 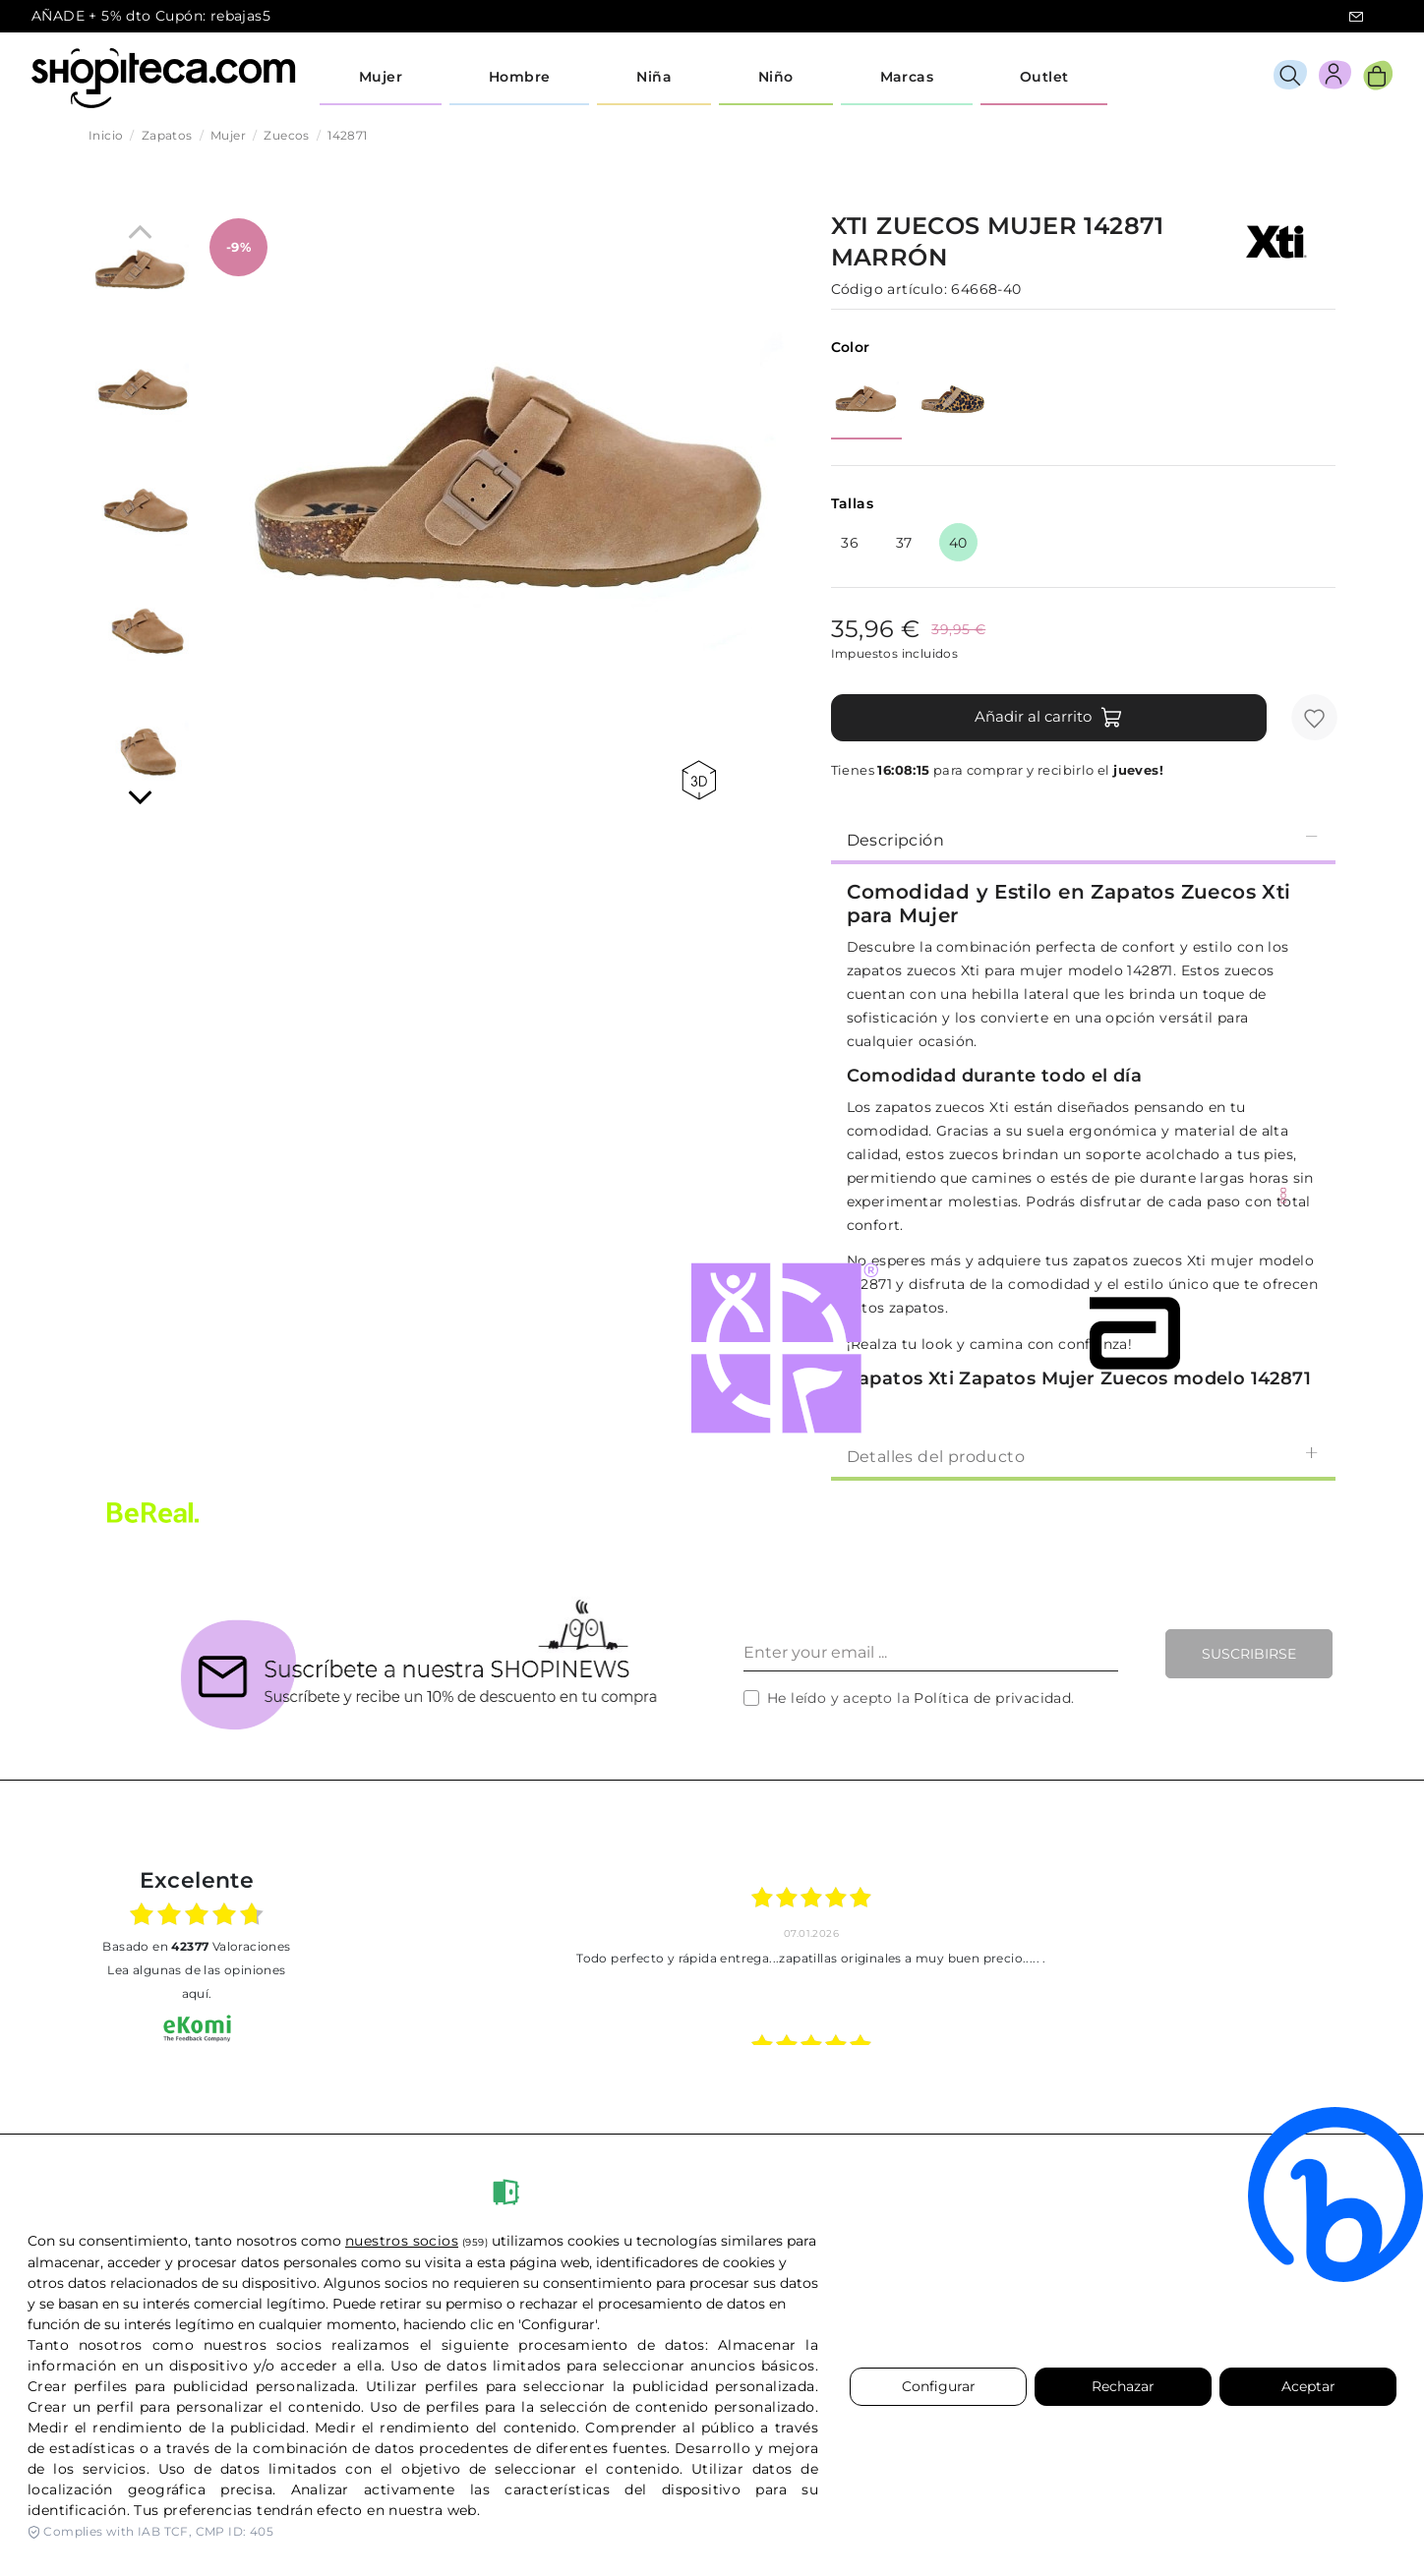 What do you see at coordinates (152, 1512) in the screenshot?
I see `open the BeReal app` at bounding box center [152, 1512].